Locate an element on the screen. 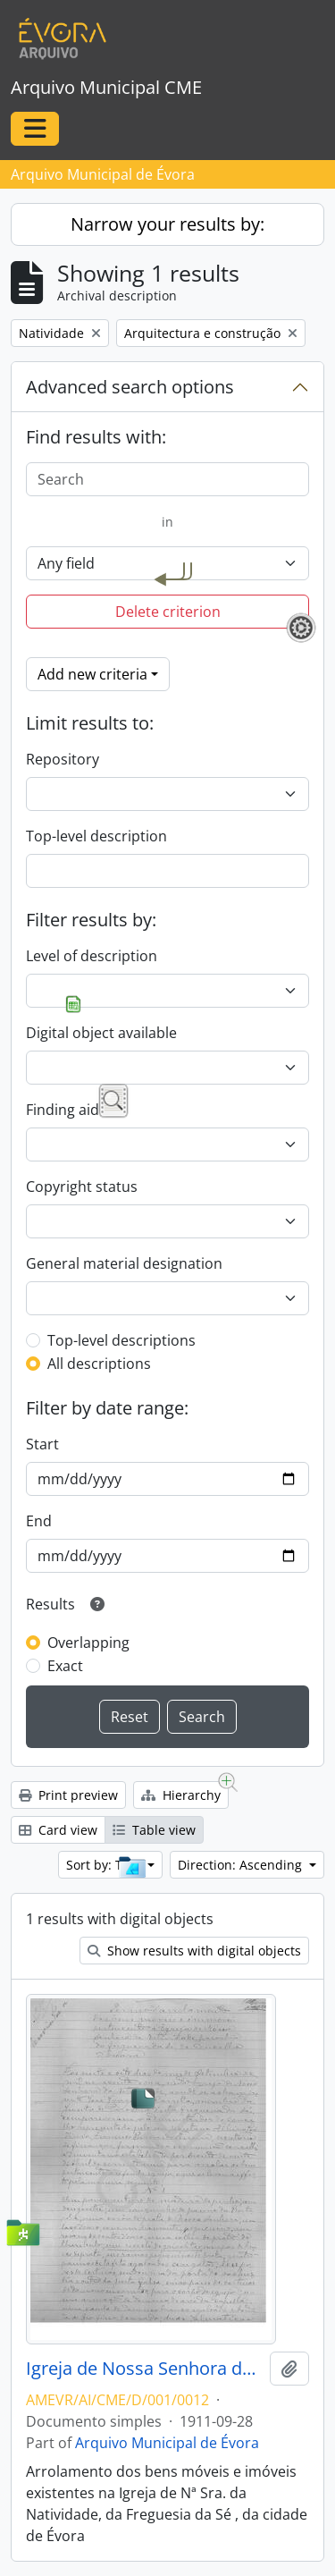 The image size is (335, 2576). zoom in to view content closer is located at coordinates (228, 1782).